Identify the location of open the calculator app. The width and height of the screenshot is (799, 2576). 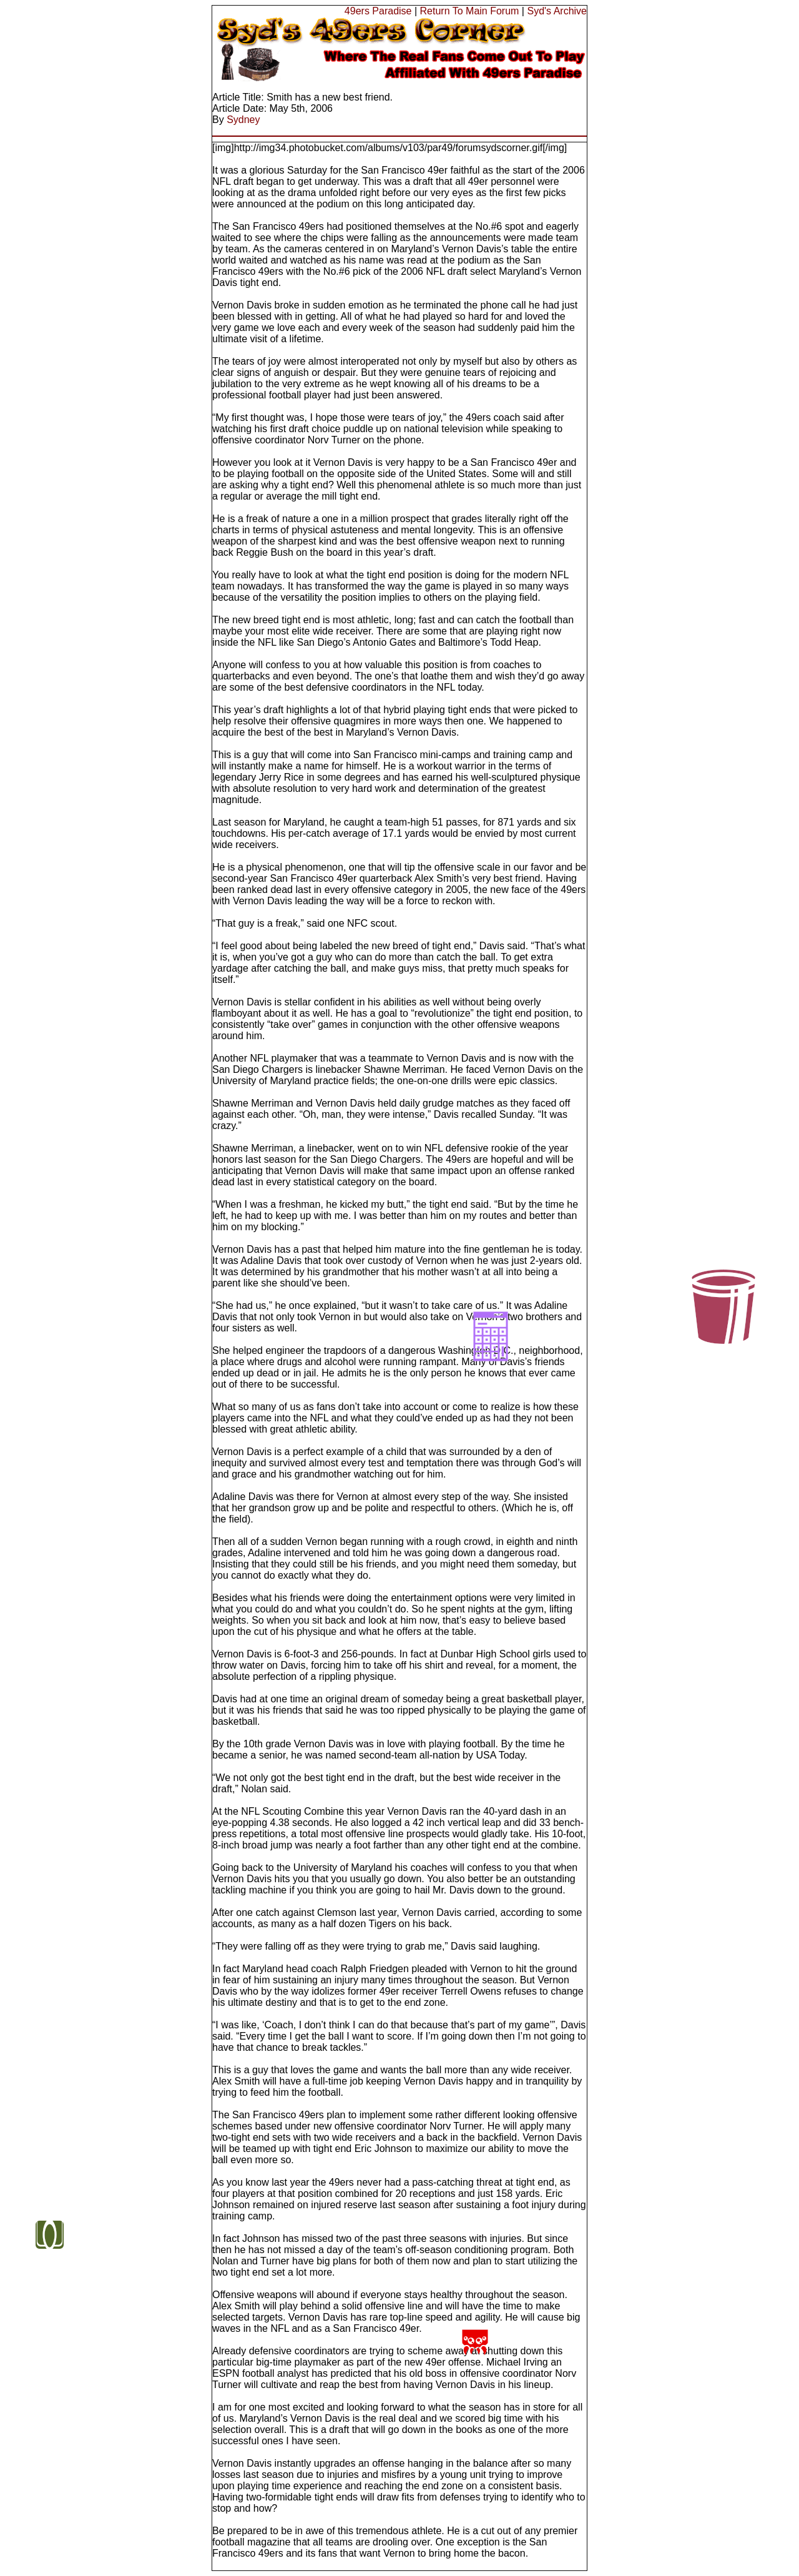
(491, 1336).